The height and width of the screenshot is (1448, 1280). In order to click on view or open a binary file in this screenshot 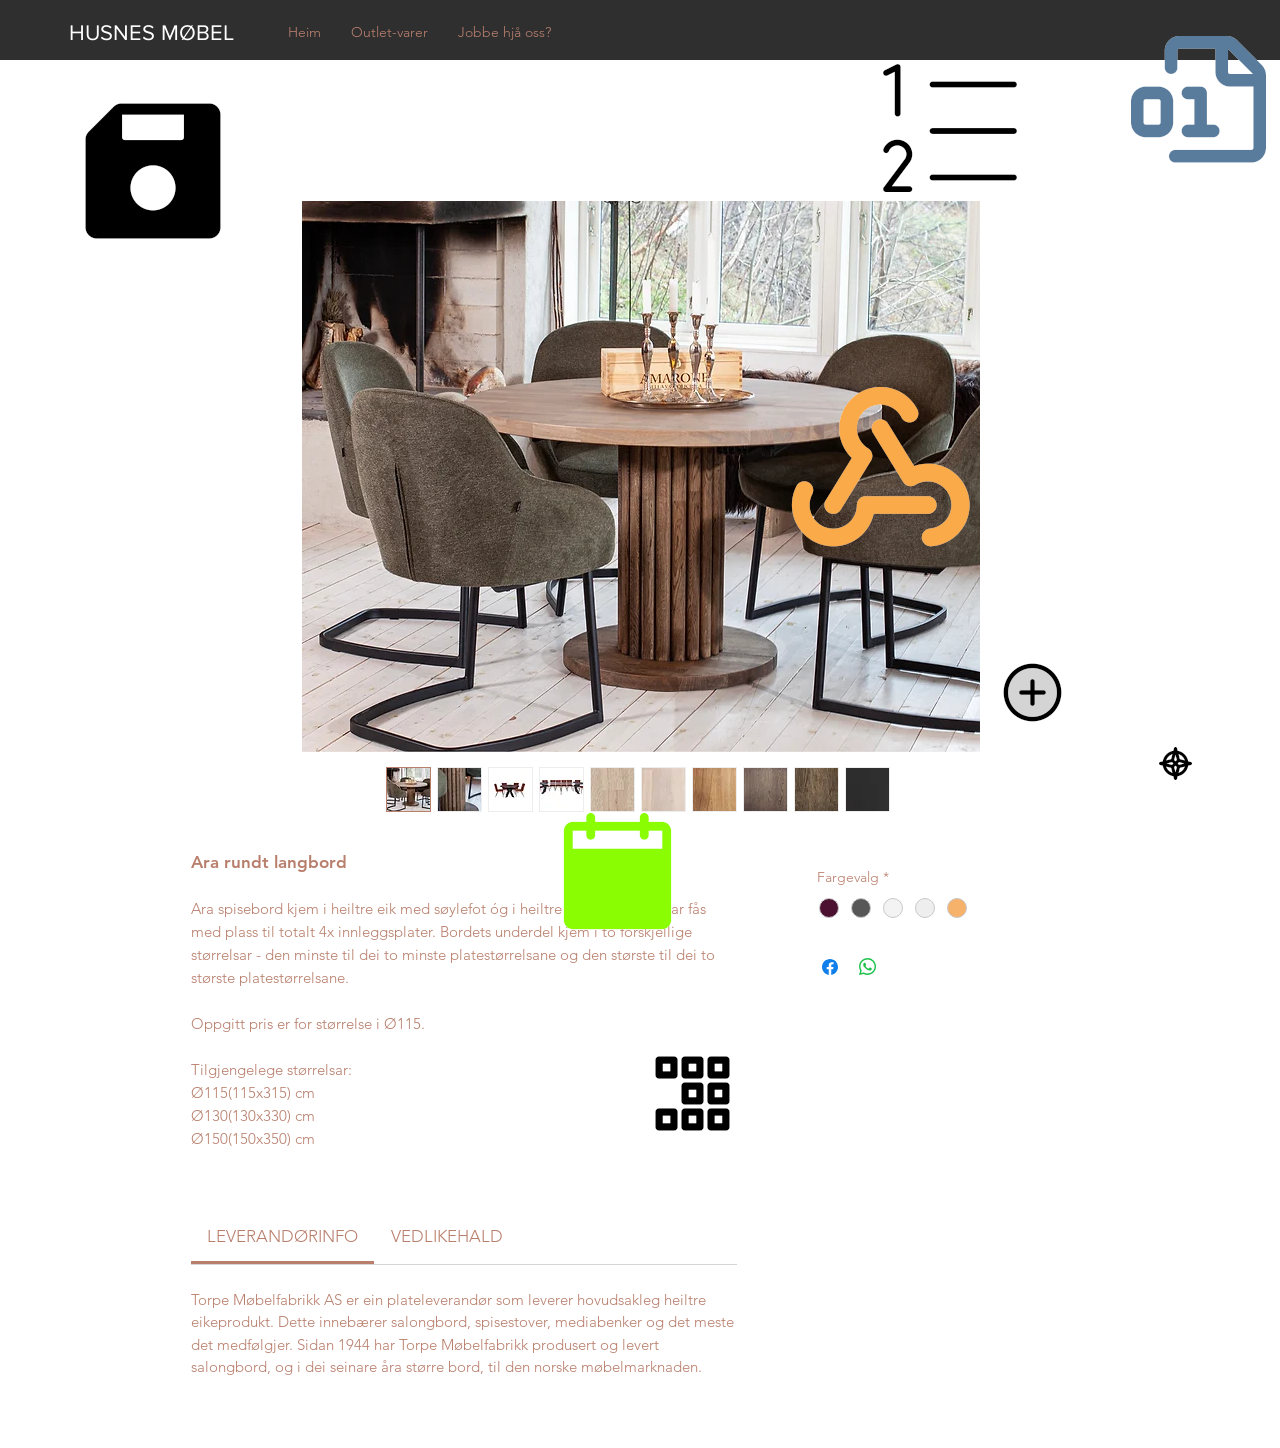, I will do `click(1198, 103)`.